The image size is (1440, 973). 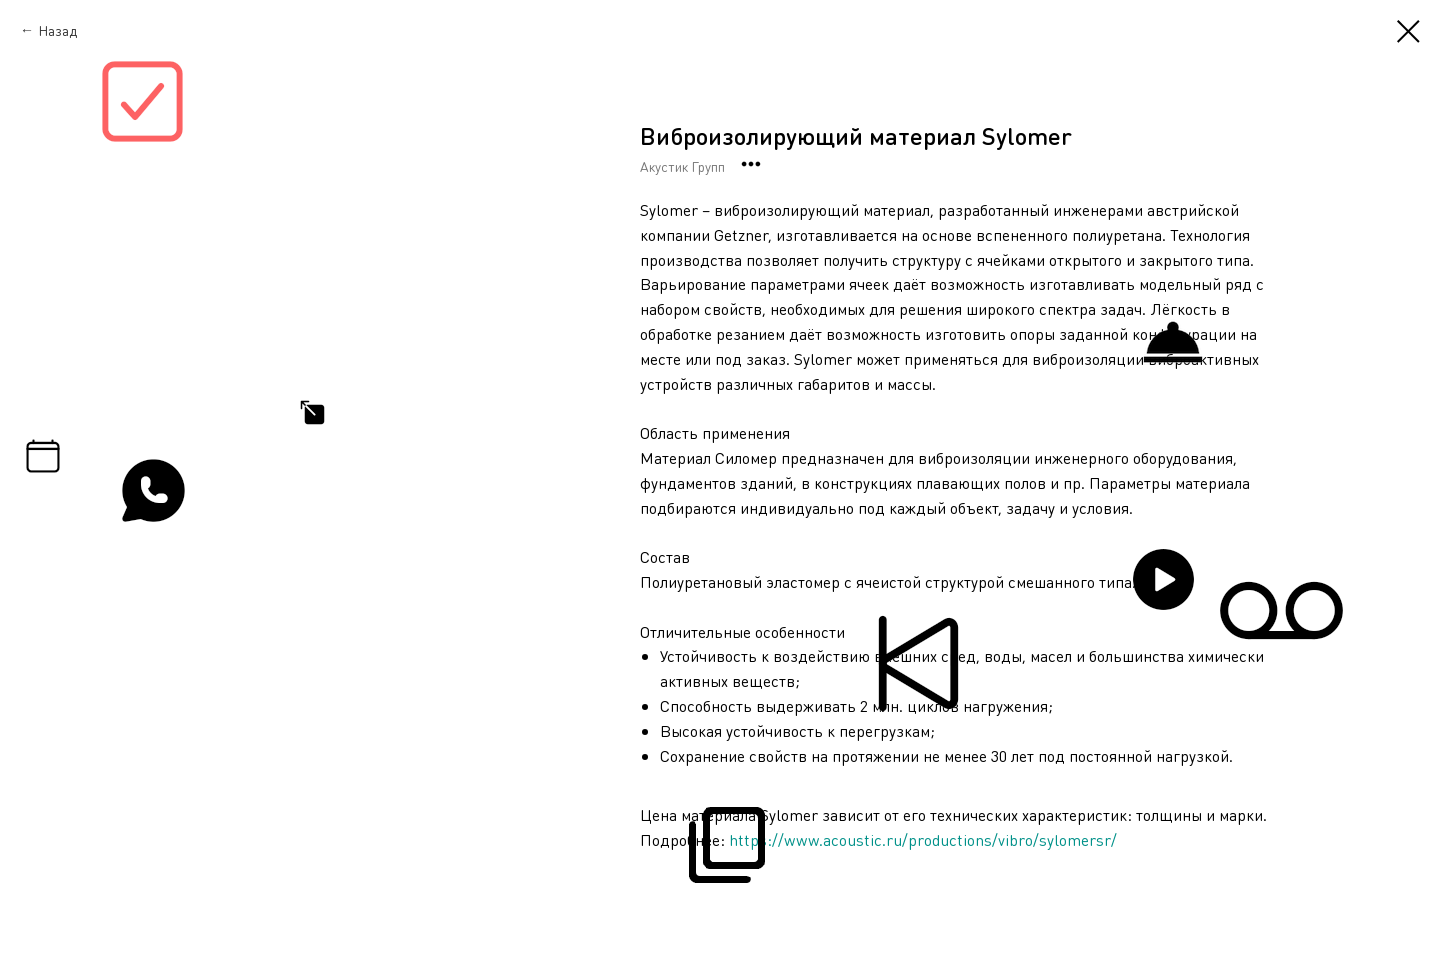 What do you see at coordinates (312, 412) in the screenshot?
I see `open link in new window` at bounding box center [312, 412].